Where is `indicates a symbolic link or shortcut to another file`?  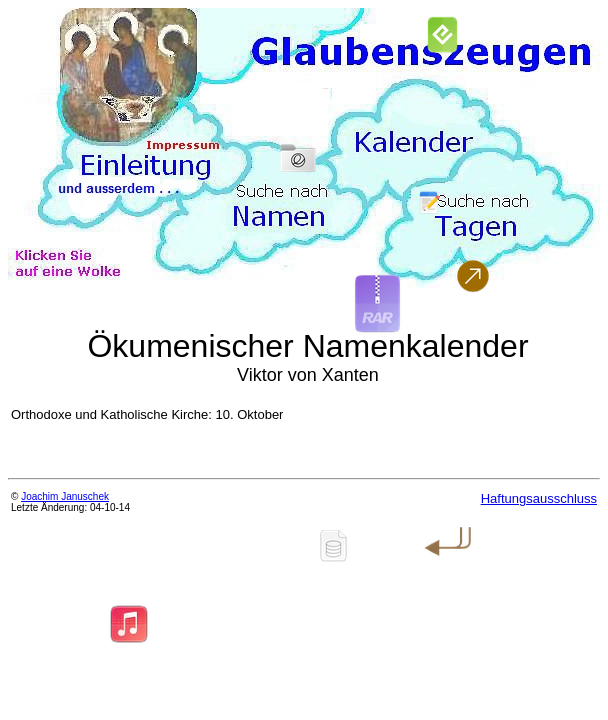
indicates a symbolic link or shortcut to another file is located at coordinates (473, 276).